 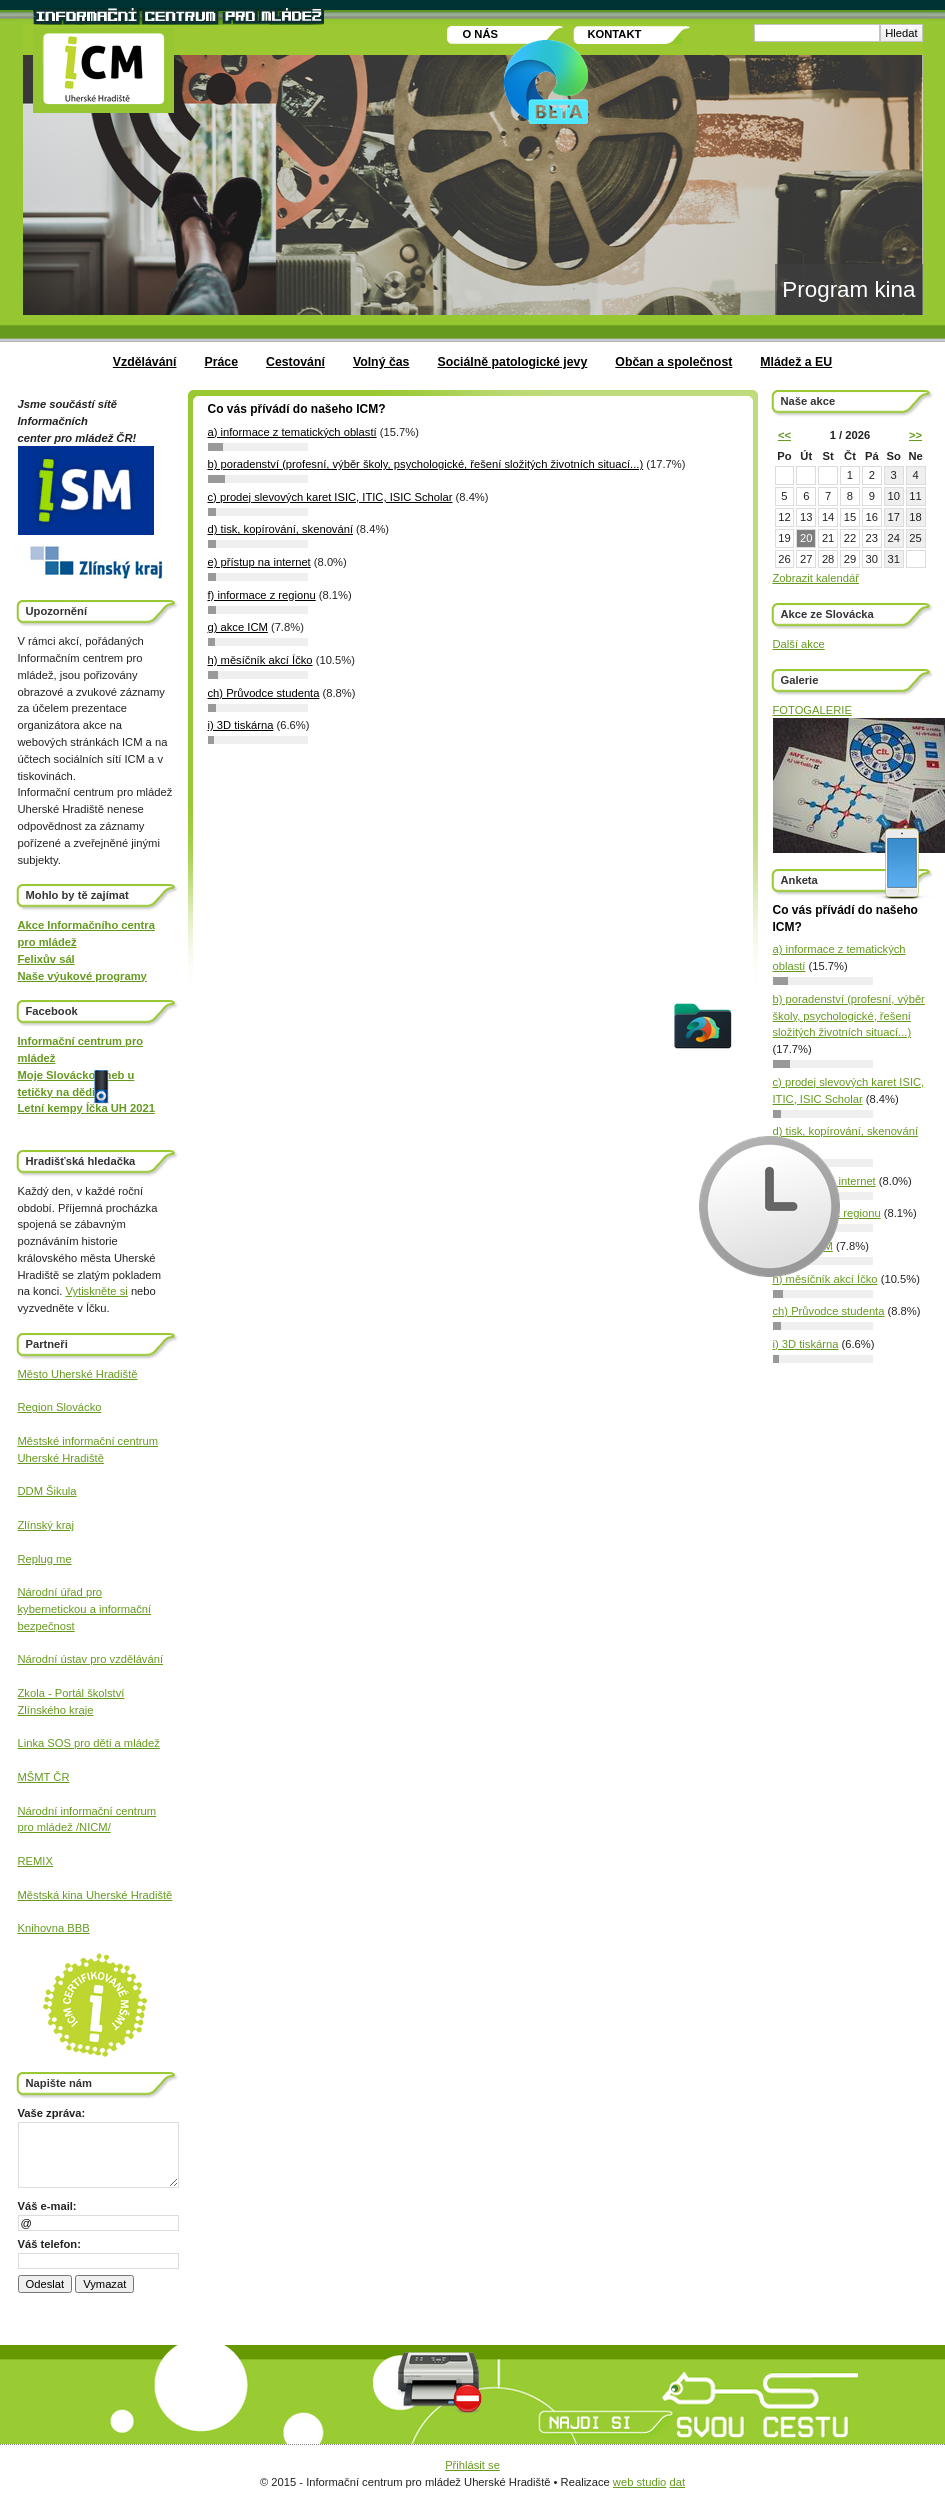 I want to click on indicates a time-sensitive or scheduled item, so click(x=769, y=1206).